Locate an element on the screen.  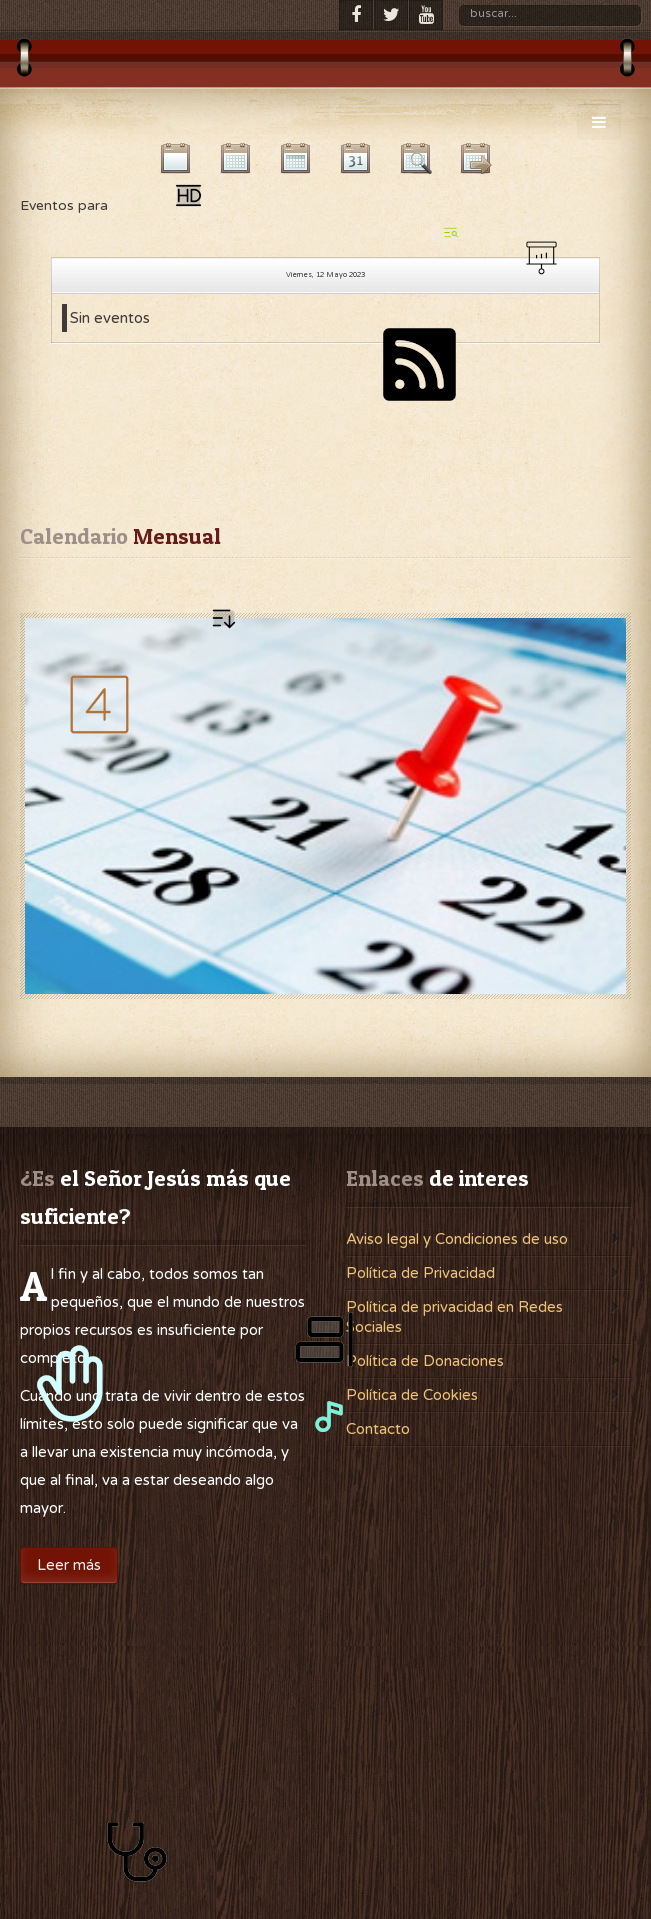
stop or pause an action is located at coordinates (72, 1383).